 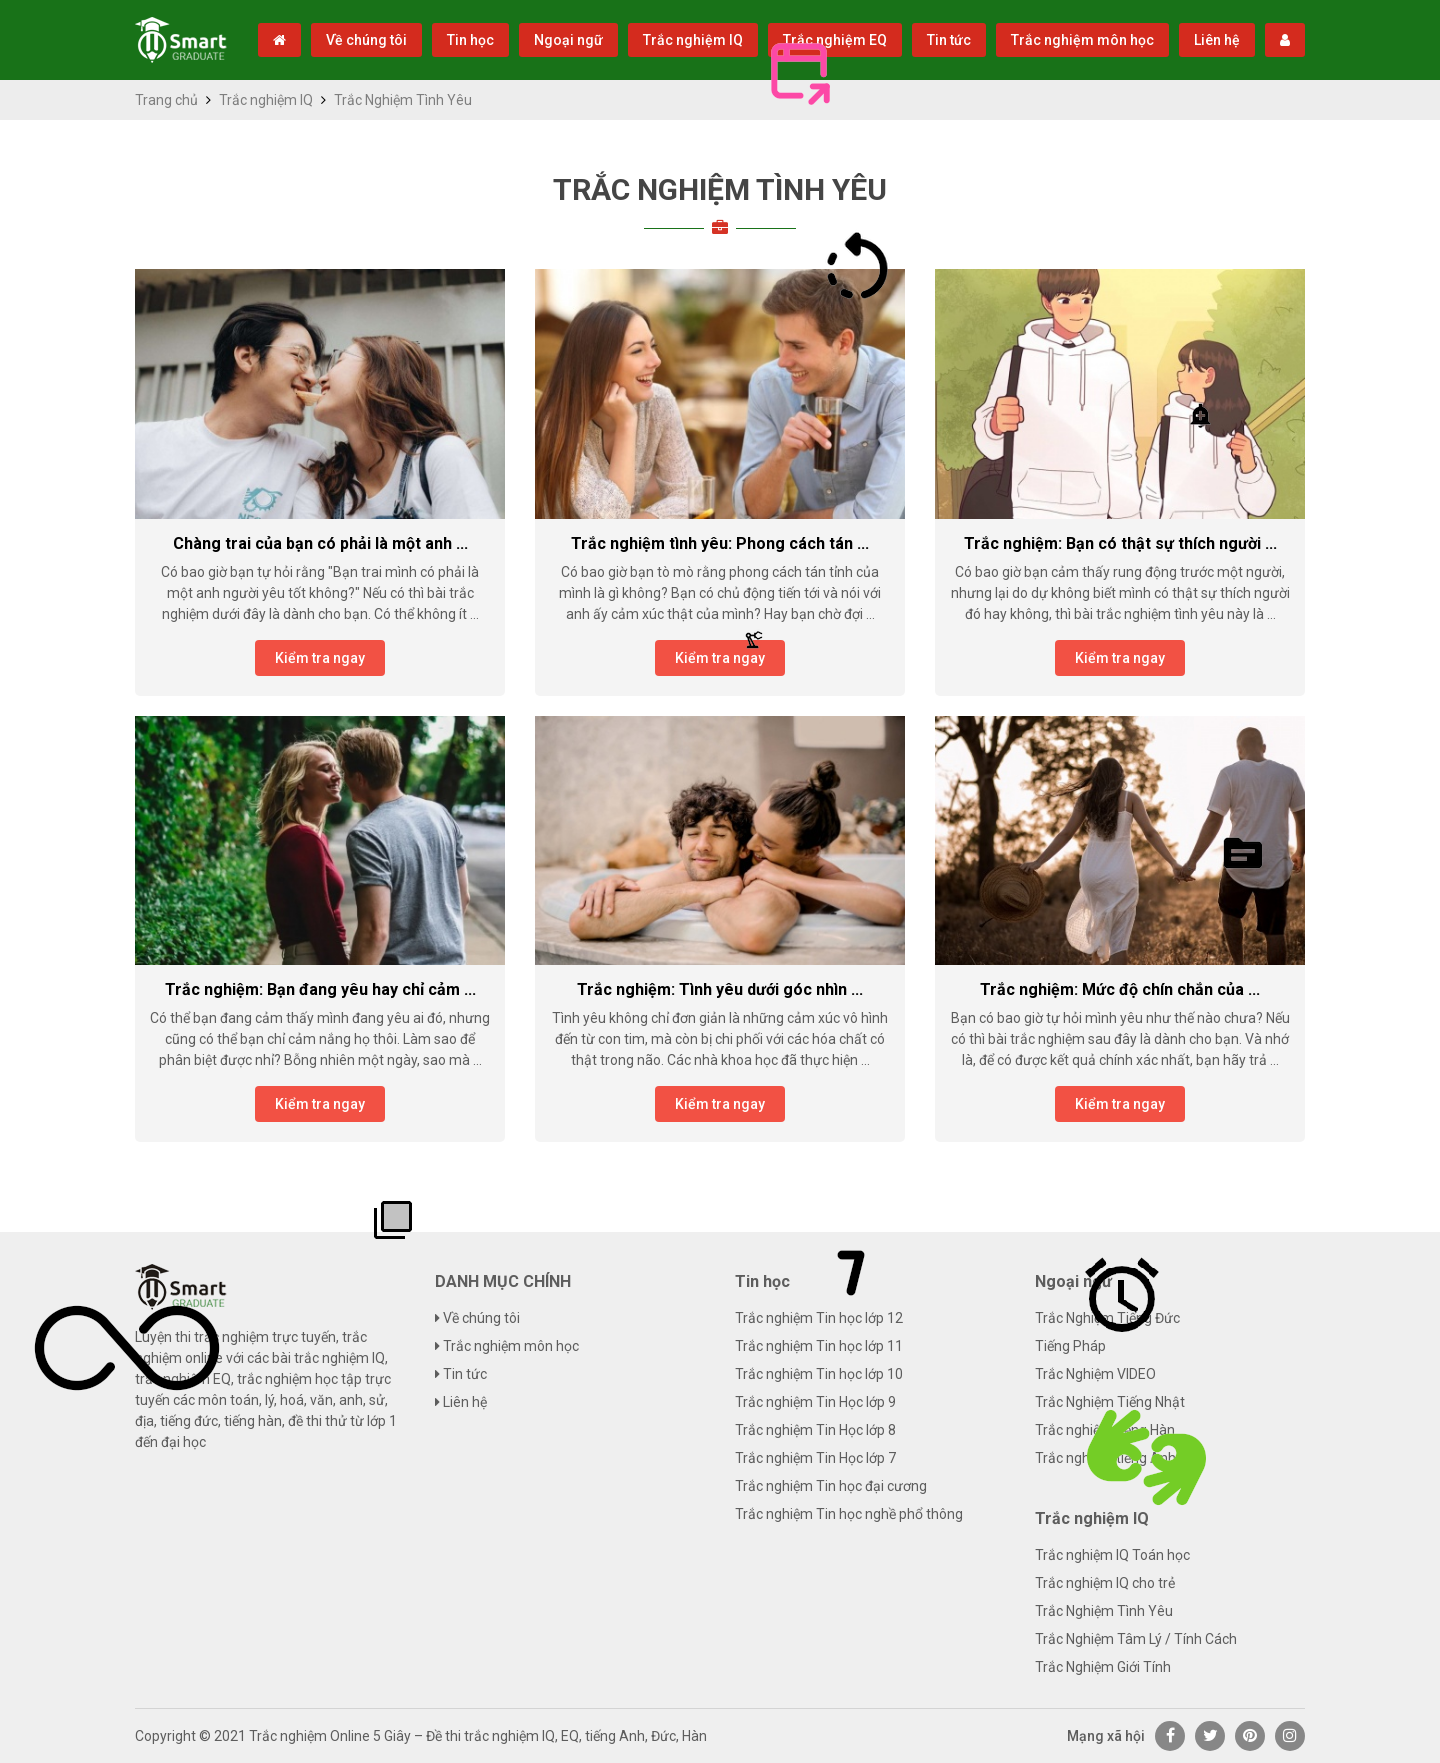 What do you see at coordinates (1243, 853) in the screenshot?
I see `access source files or documents` at bounding box center [1243, 853].